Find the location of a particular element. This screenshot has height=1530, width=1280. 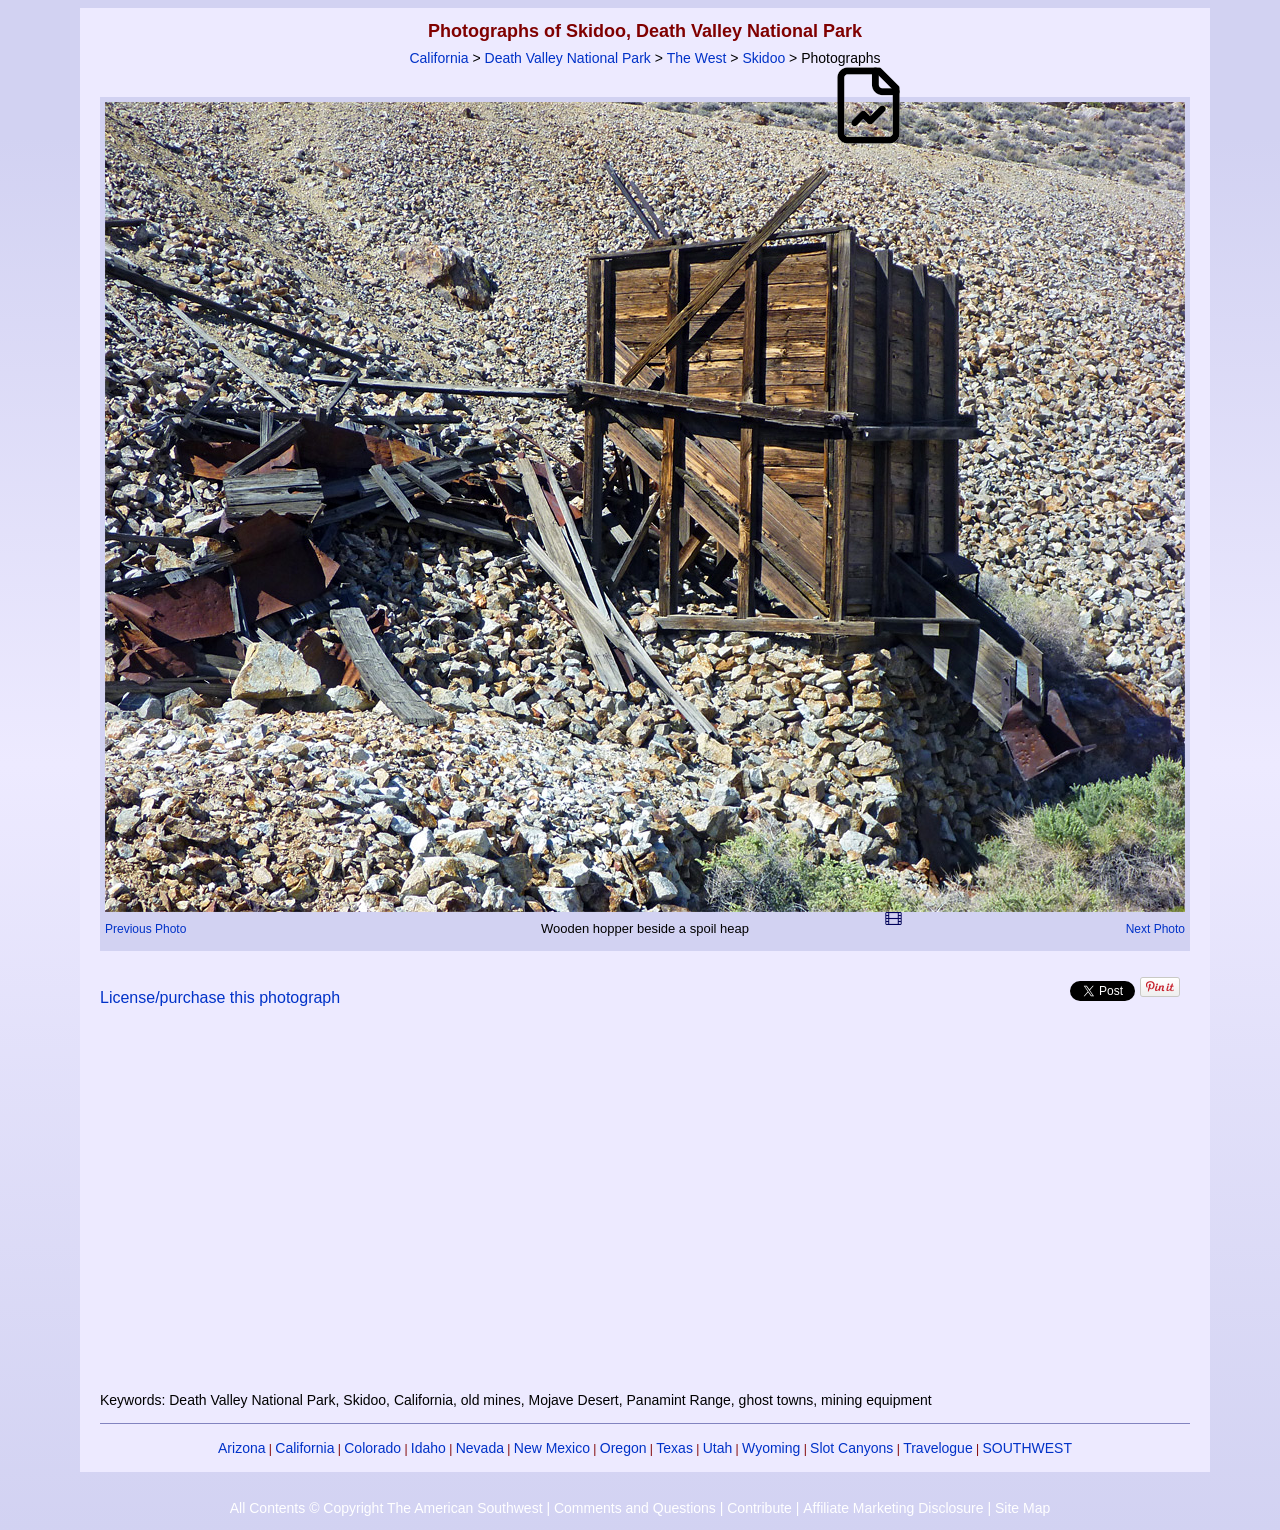

view report or analytics document is located at coordinates (868, 105).